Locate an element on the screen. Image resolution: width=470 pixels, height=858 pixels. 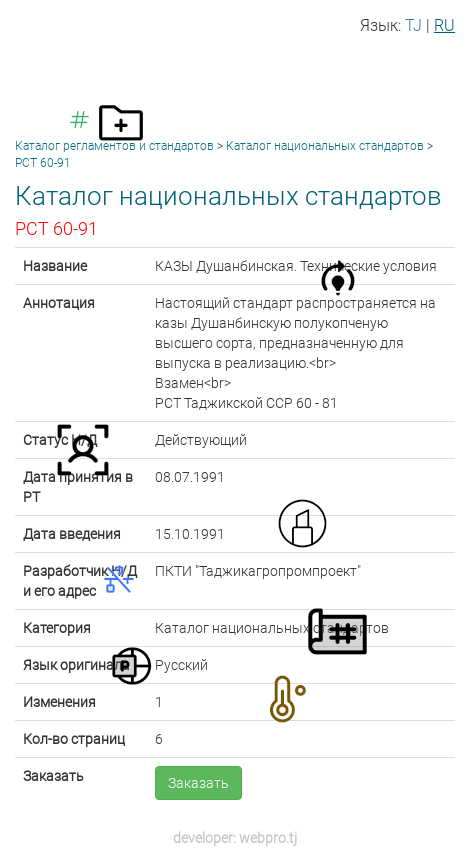
highlight or mark selected text is located at coordinates (302, 523).